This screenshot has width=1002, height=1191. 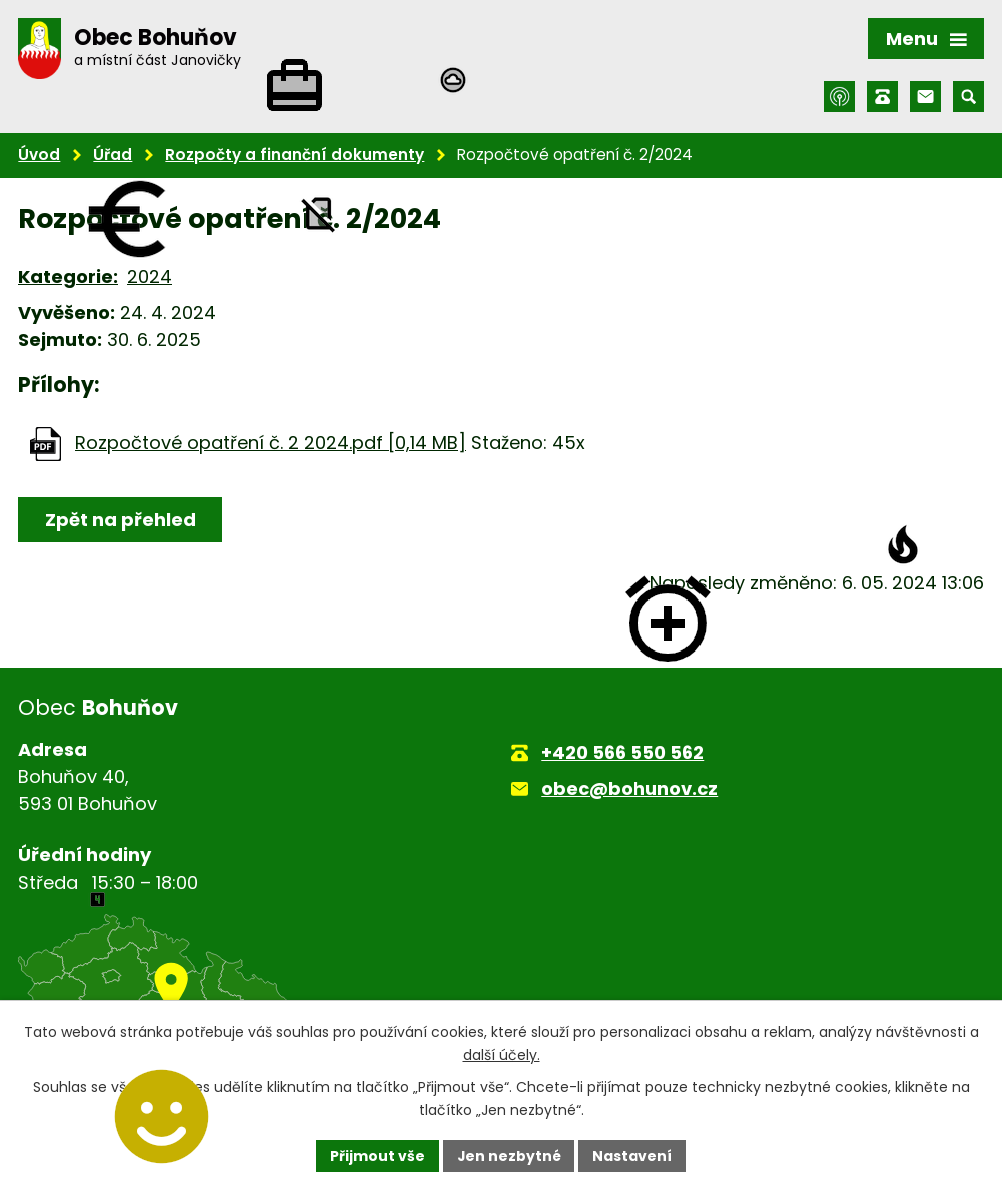 What do you see at coordinates (903, 545) in the screenshot?
I see `locate nearby fire stations` at bounding box center [903, 545].